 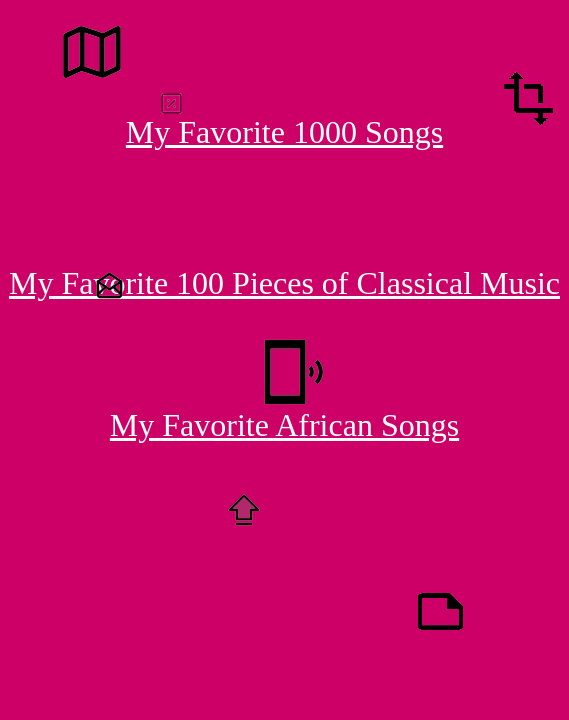 What do you see at coordinates (528, 98) in the screenshot?
I see `transform or resize an image` at bounding box center [528, 98].